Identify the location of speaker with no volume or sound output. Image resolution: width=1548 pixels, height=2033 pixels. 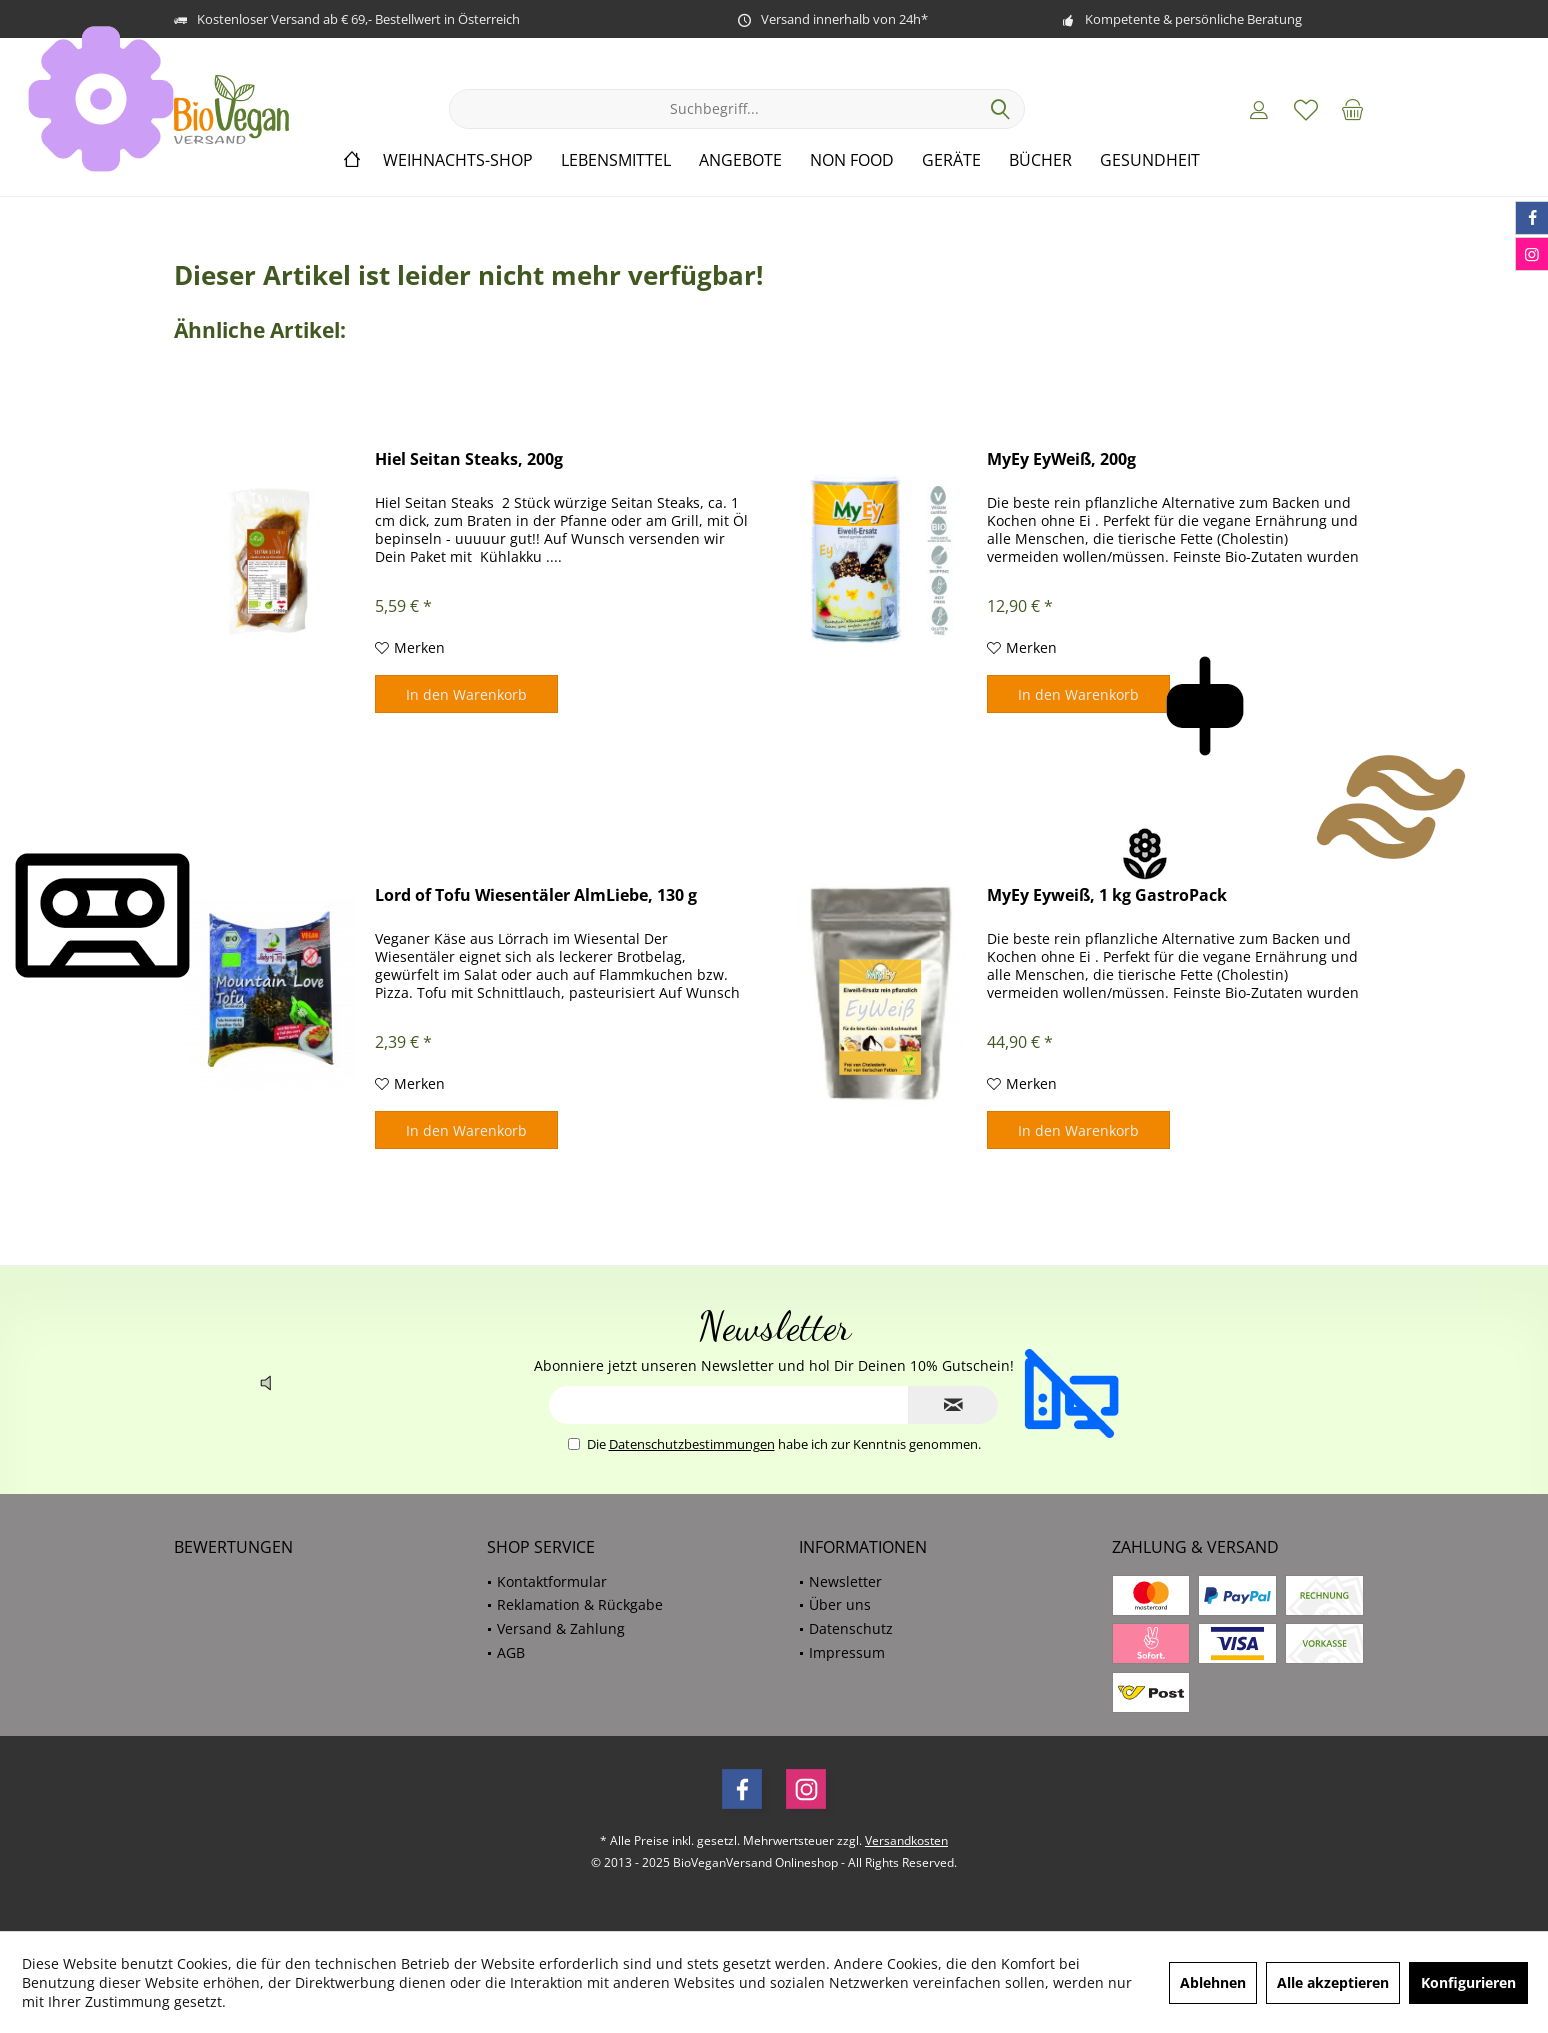
(268, 1383).